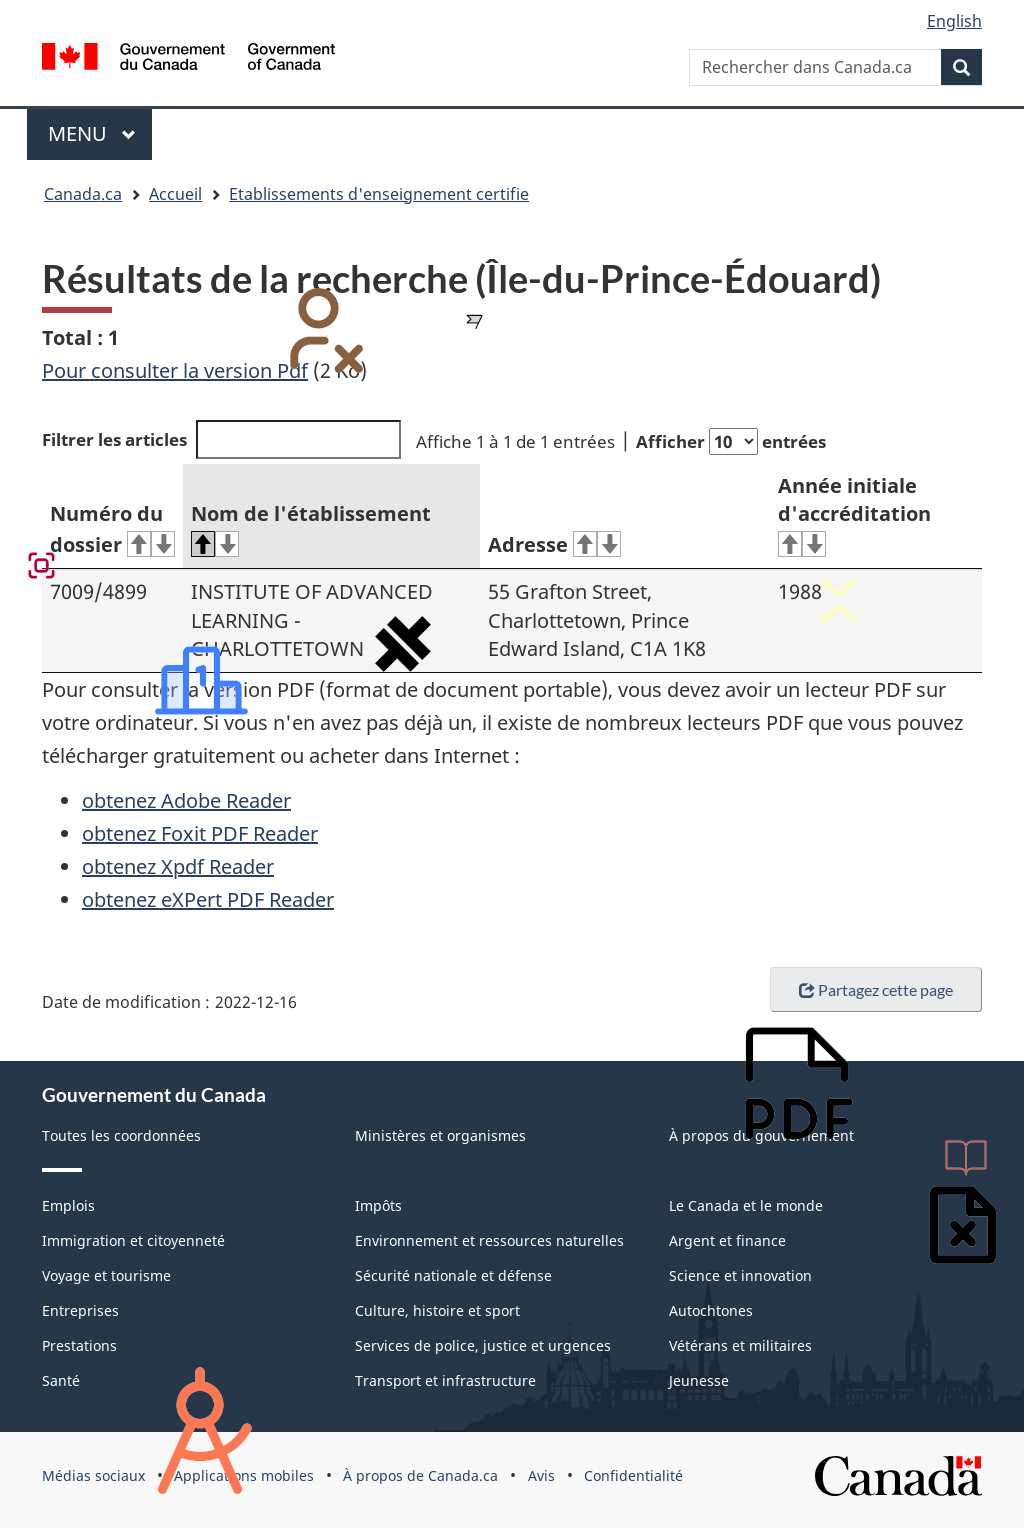 The height and width of the screenshot is (1528, 1024). What do you see at coordinates (403, 644) in the screenshot?
I see `capacitor framework logo` at bounding box center [403, 644].